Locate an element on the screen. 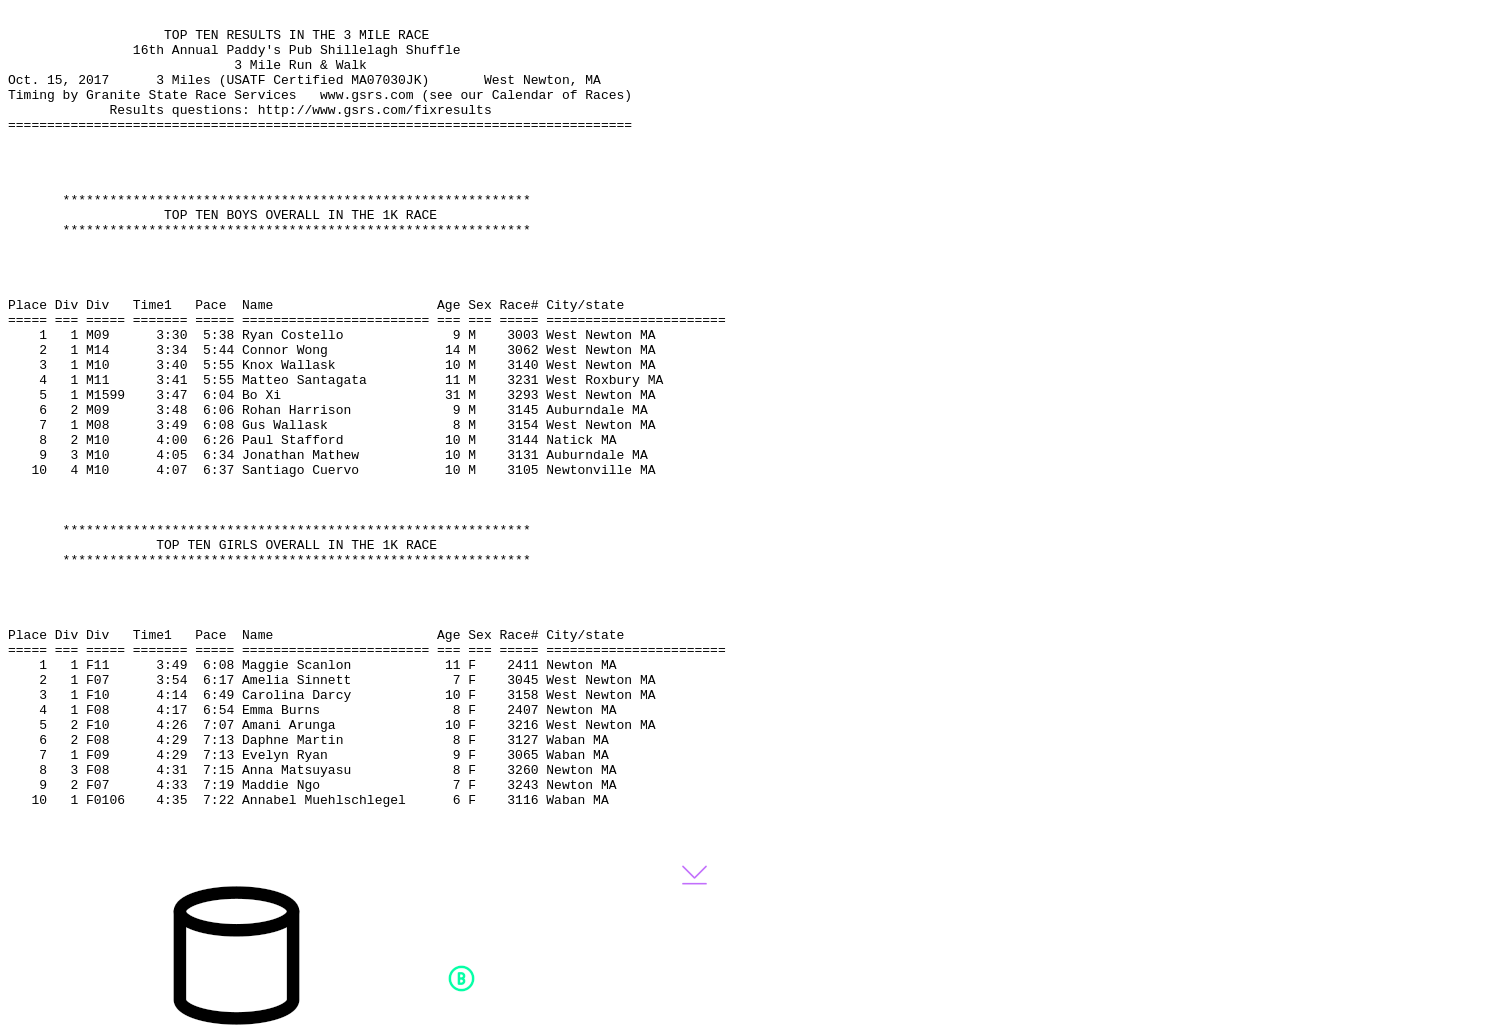  indicates item or option labeled "B" is located at coordinates (461, 978).